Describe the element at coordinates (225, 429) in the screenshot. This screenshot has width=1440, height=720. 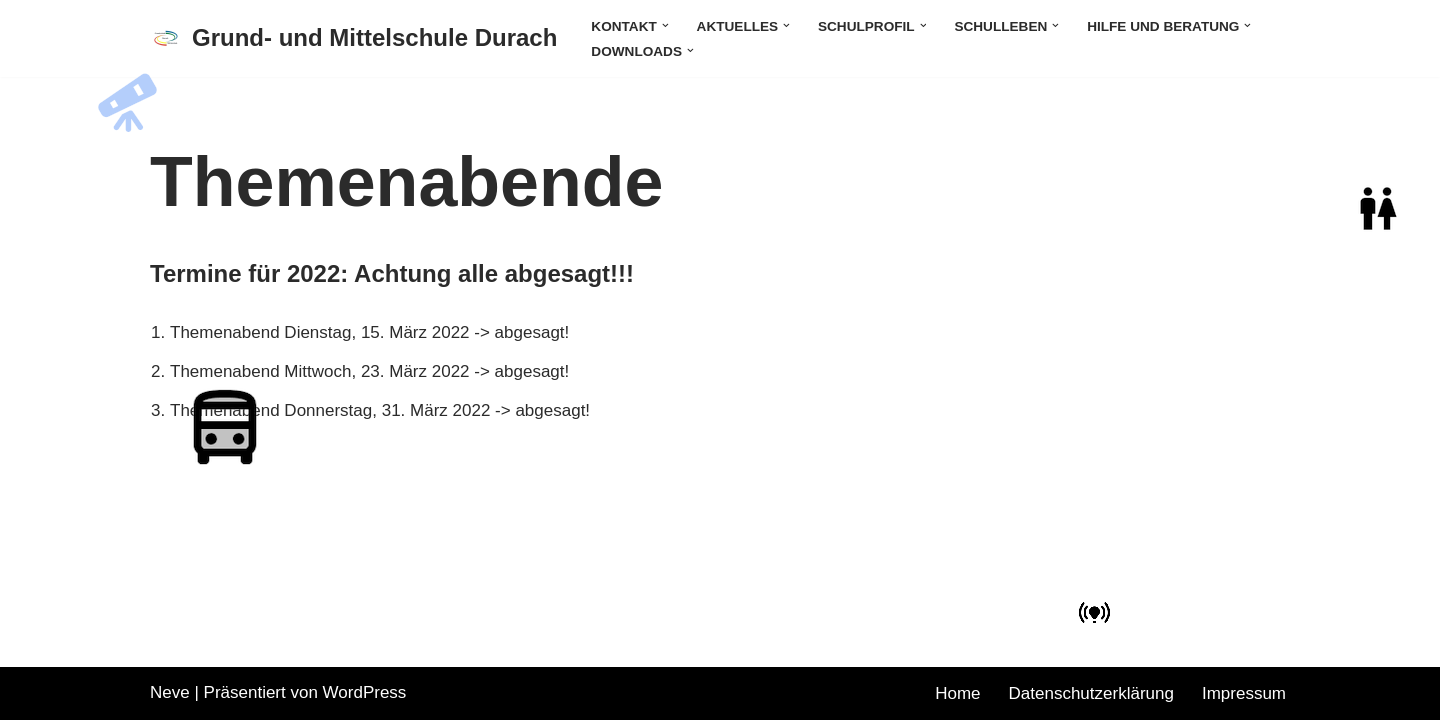
I see `view bus routes and schedules` at that location.